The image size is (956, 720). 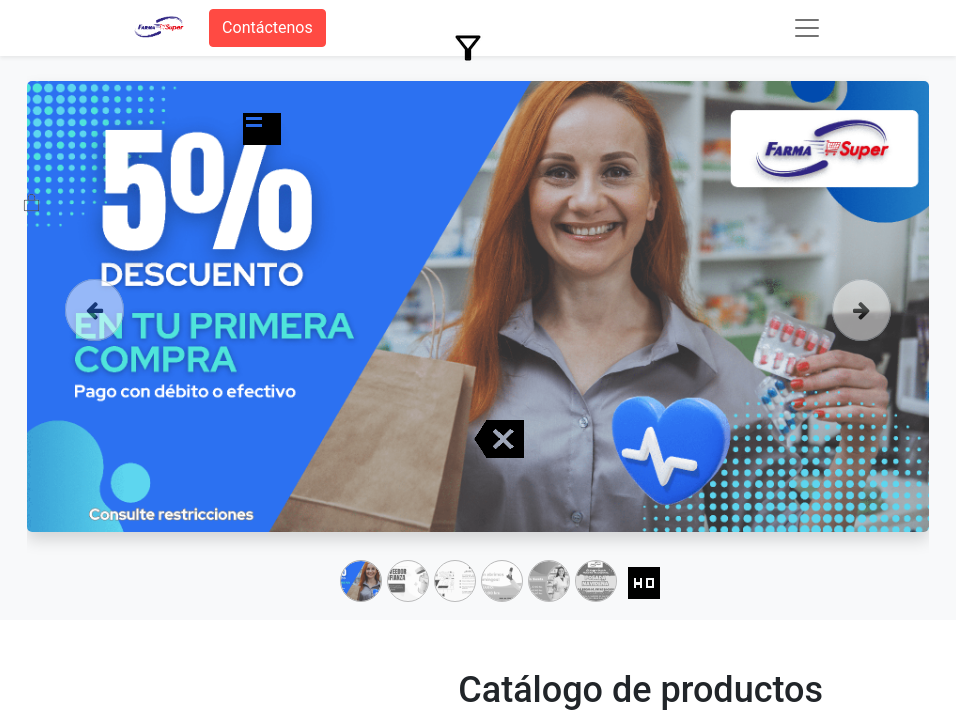 What do you see at coordinates (468, 48) in the screenshot?
I see `filter or sort content` at bounding box center [468, 48].